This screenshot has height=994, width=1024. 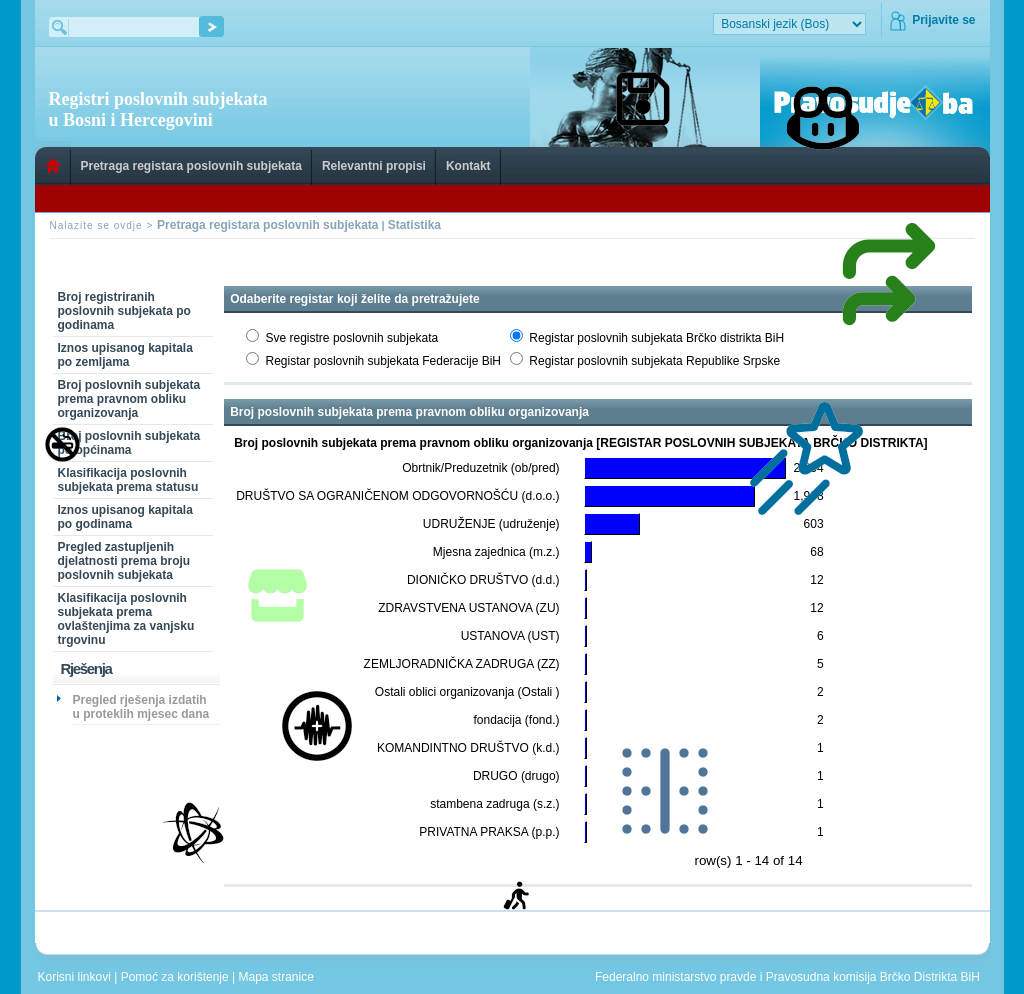 What do you see at coordinates (62, 444) in the screenshot?
I see `indicates a no smoking zone or area` at bounding box center [62, 444].